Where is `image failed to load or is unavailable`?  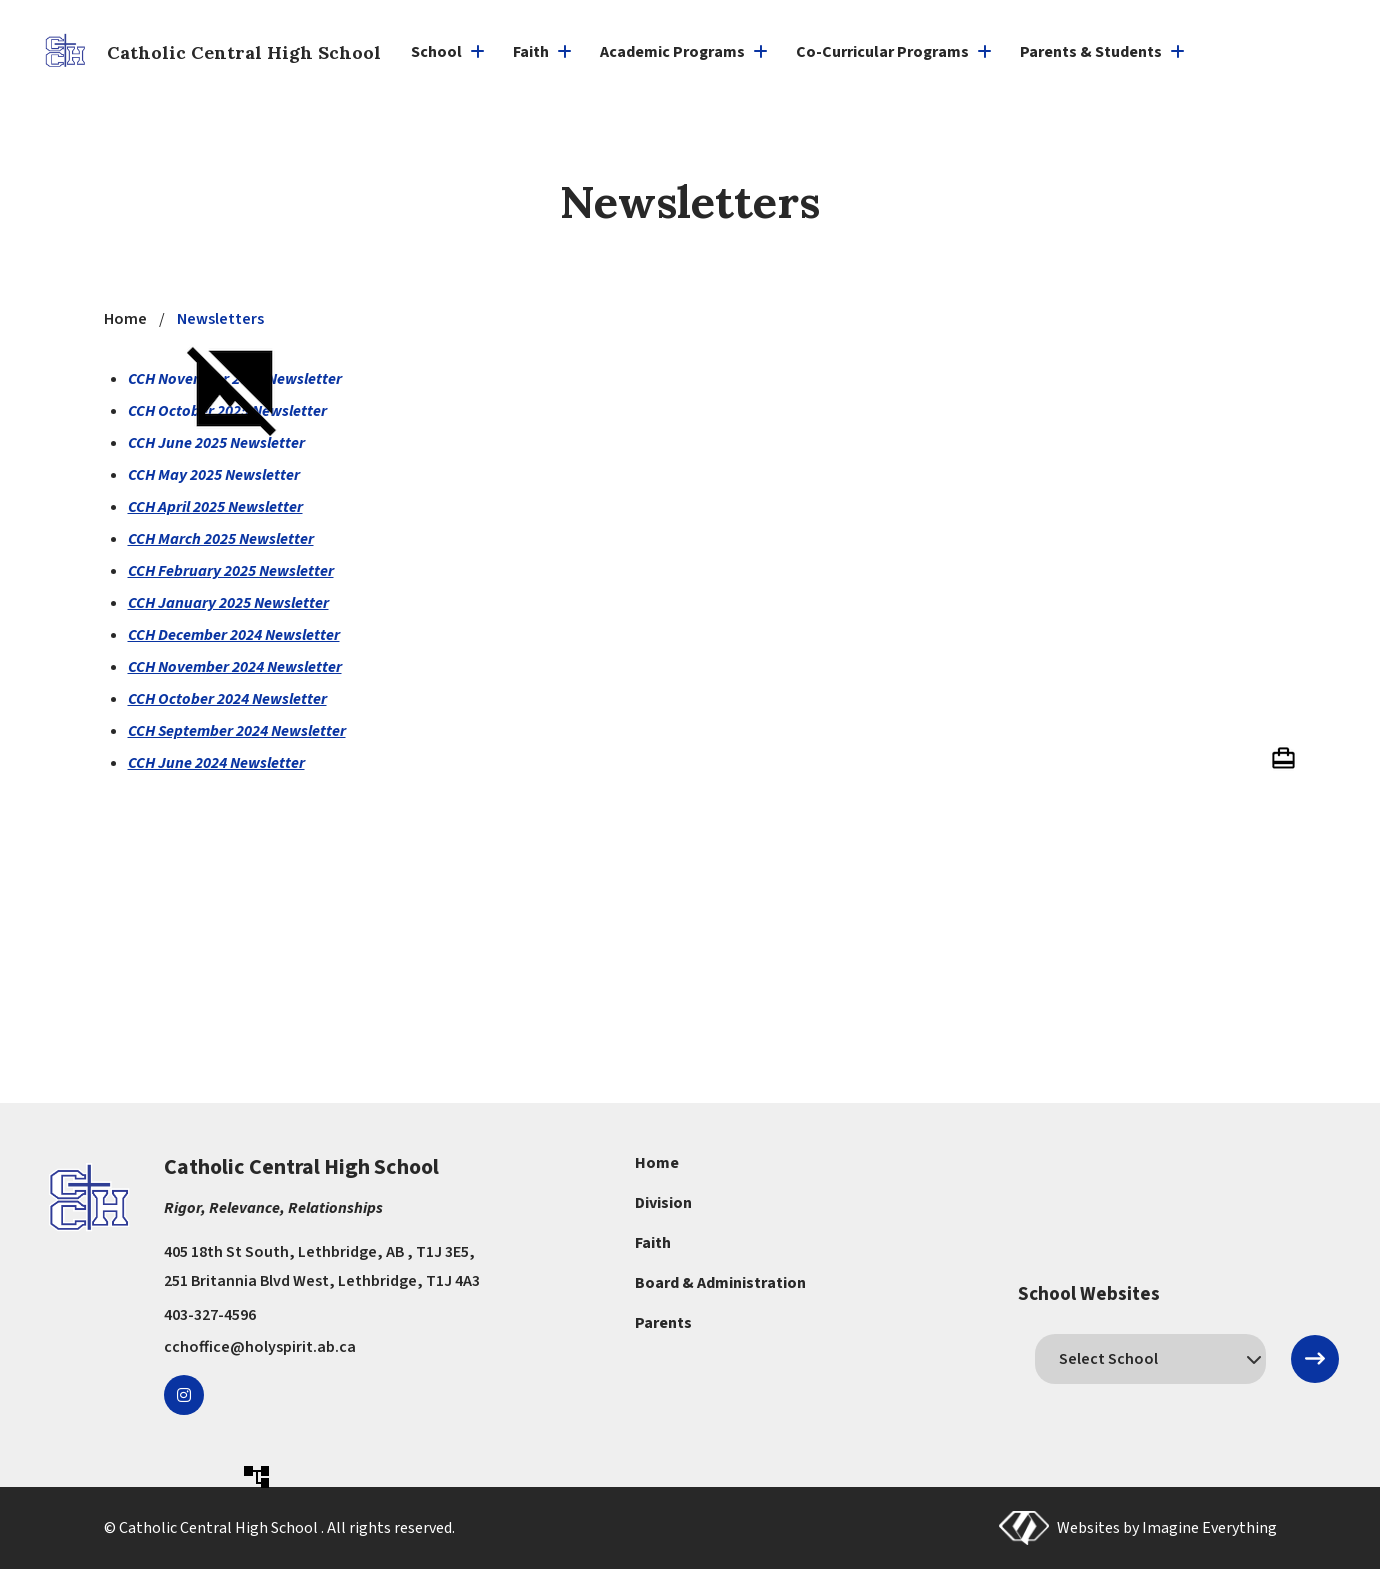
image failed to load or is unavailable is located at coordinates (234, 388).